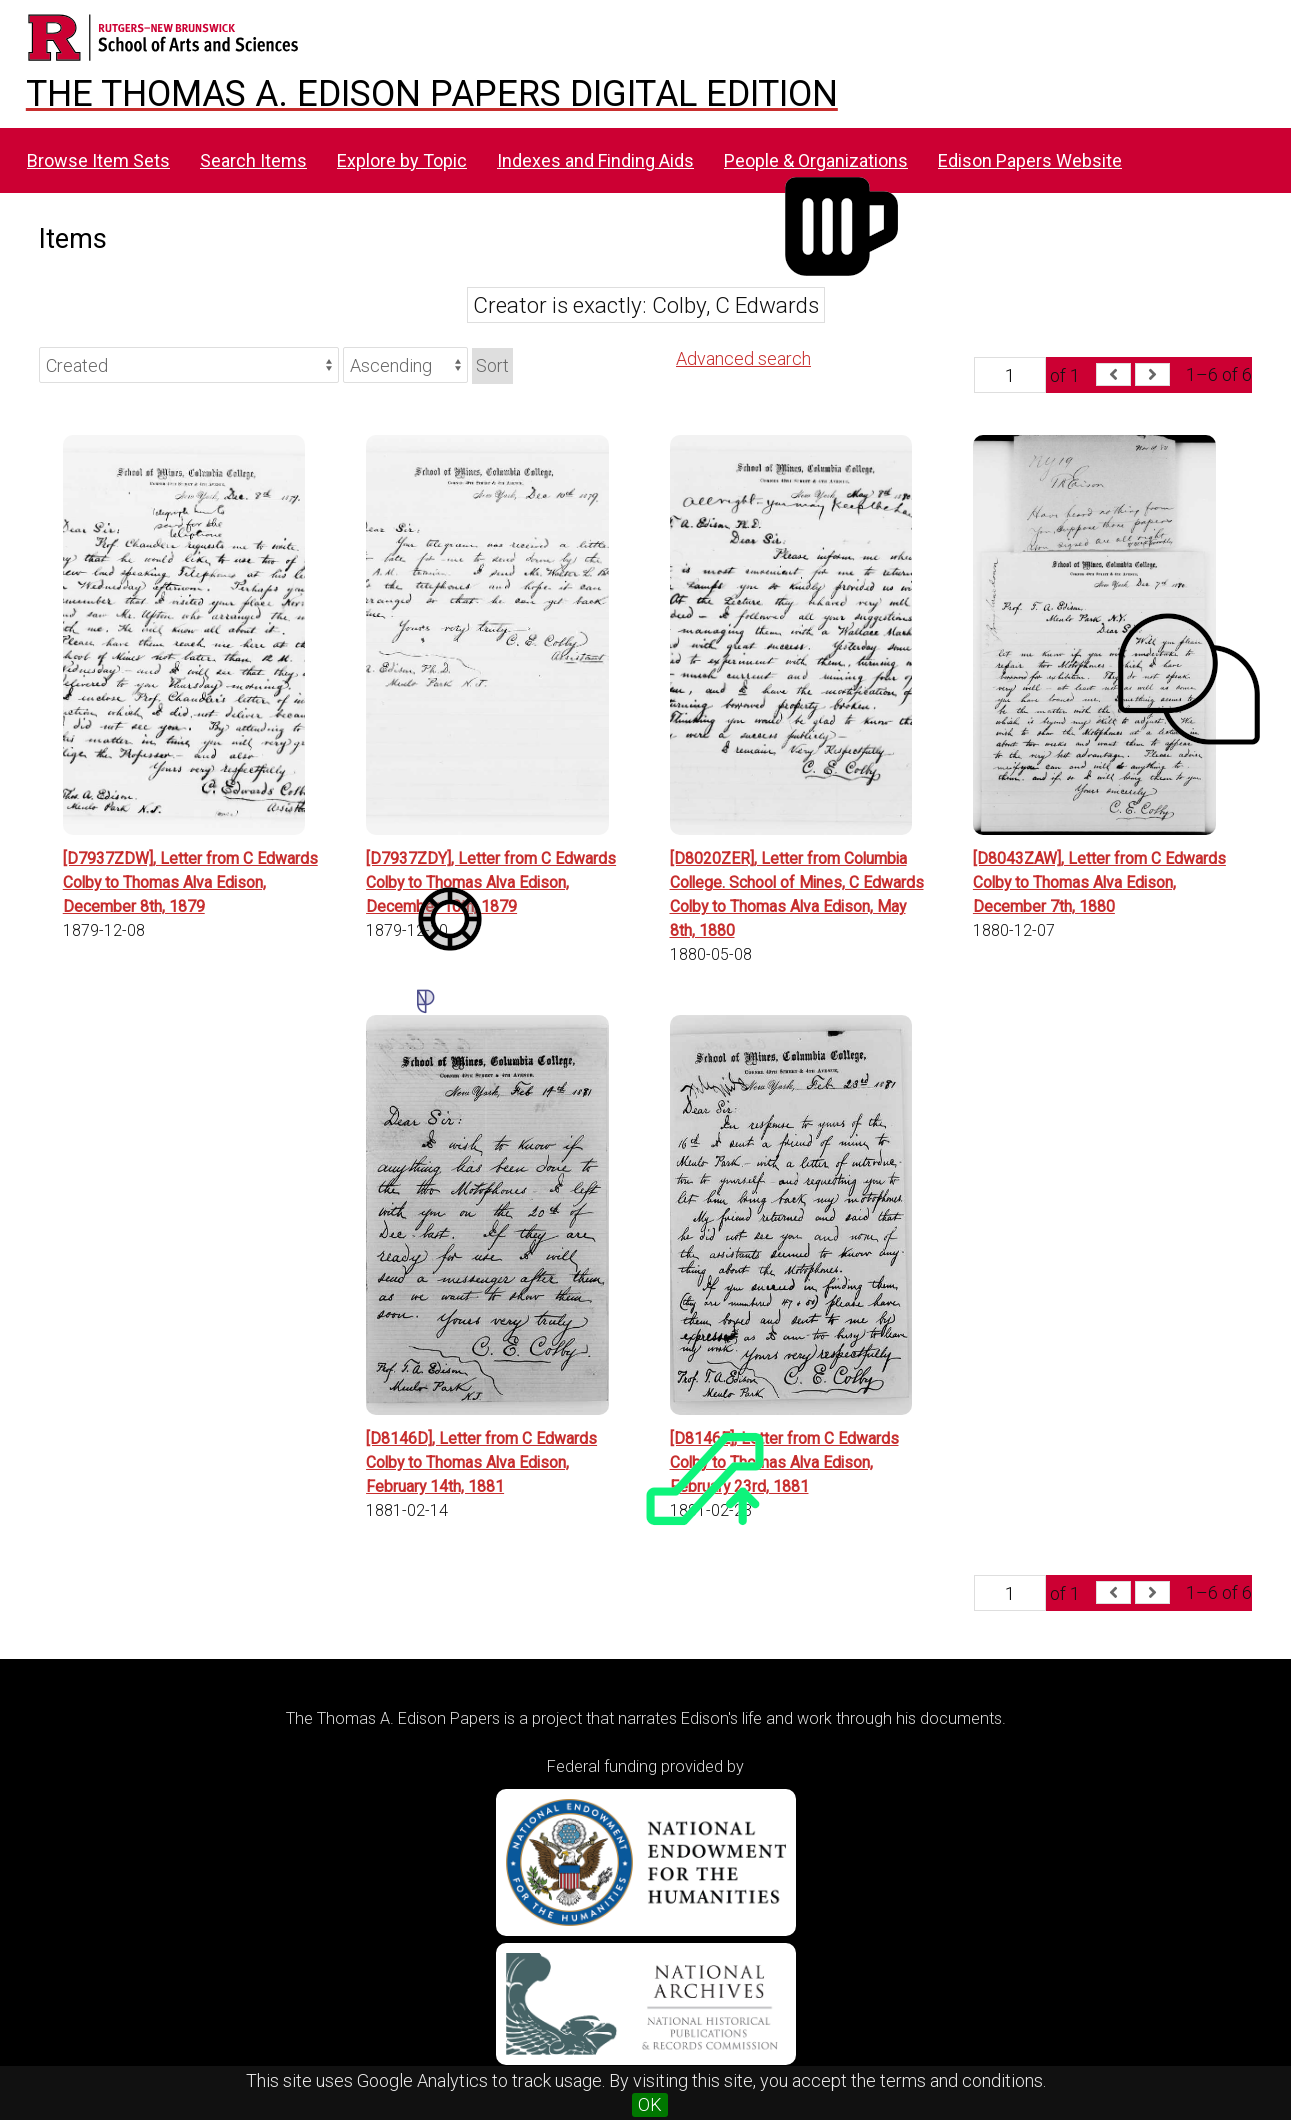  I want to click on indicates escalator going up, so click(705, 1479).